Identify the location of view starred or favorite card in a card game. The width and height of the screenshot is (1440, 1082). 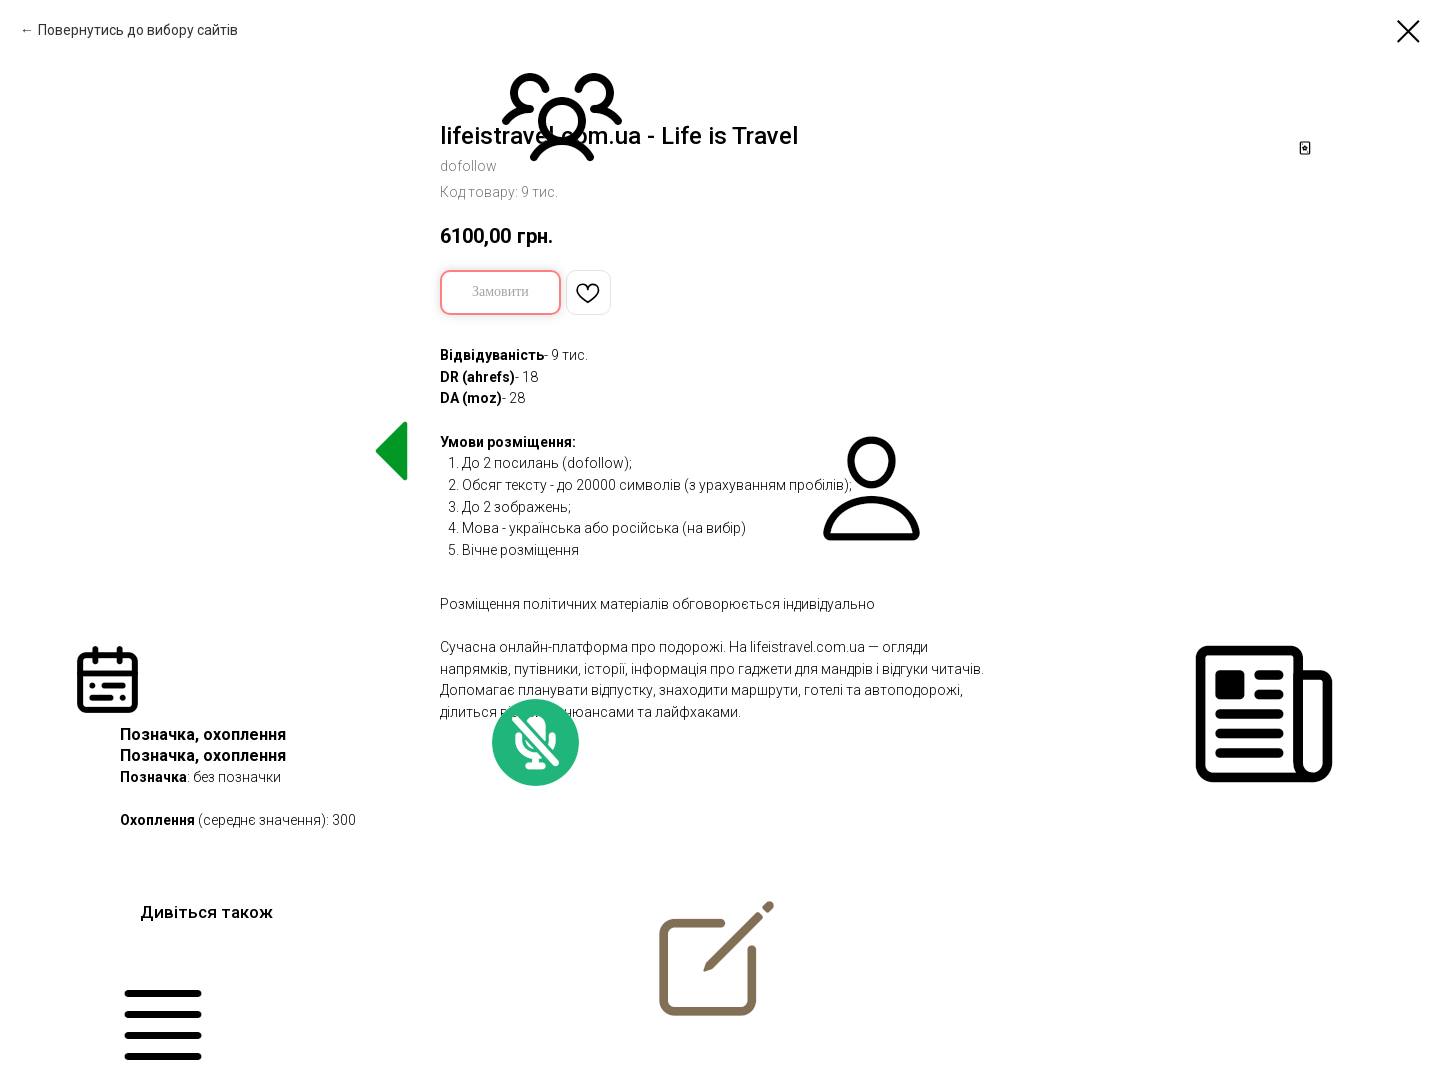
(1305, 148).